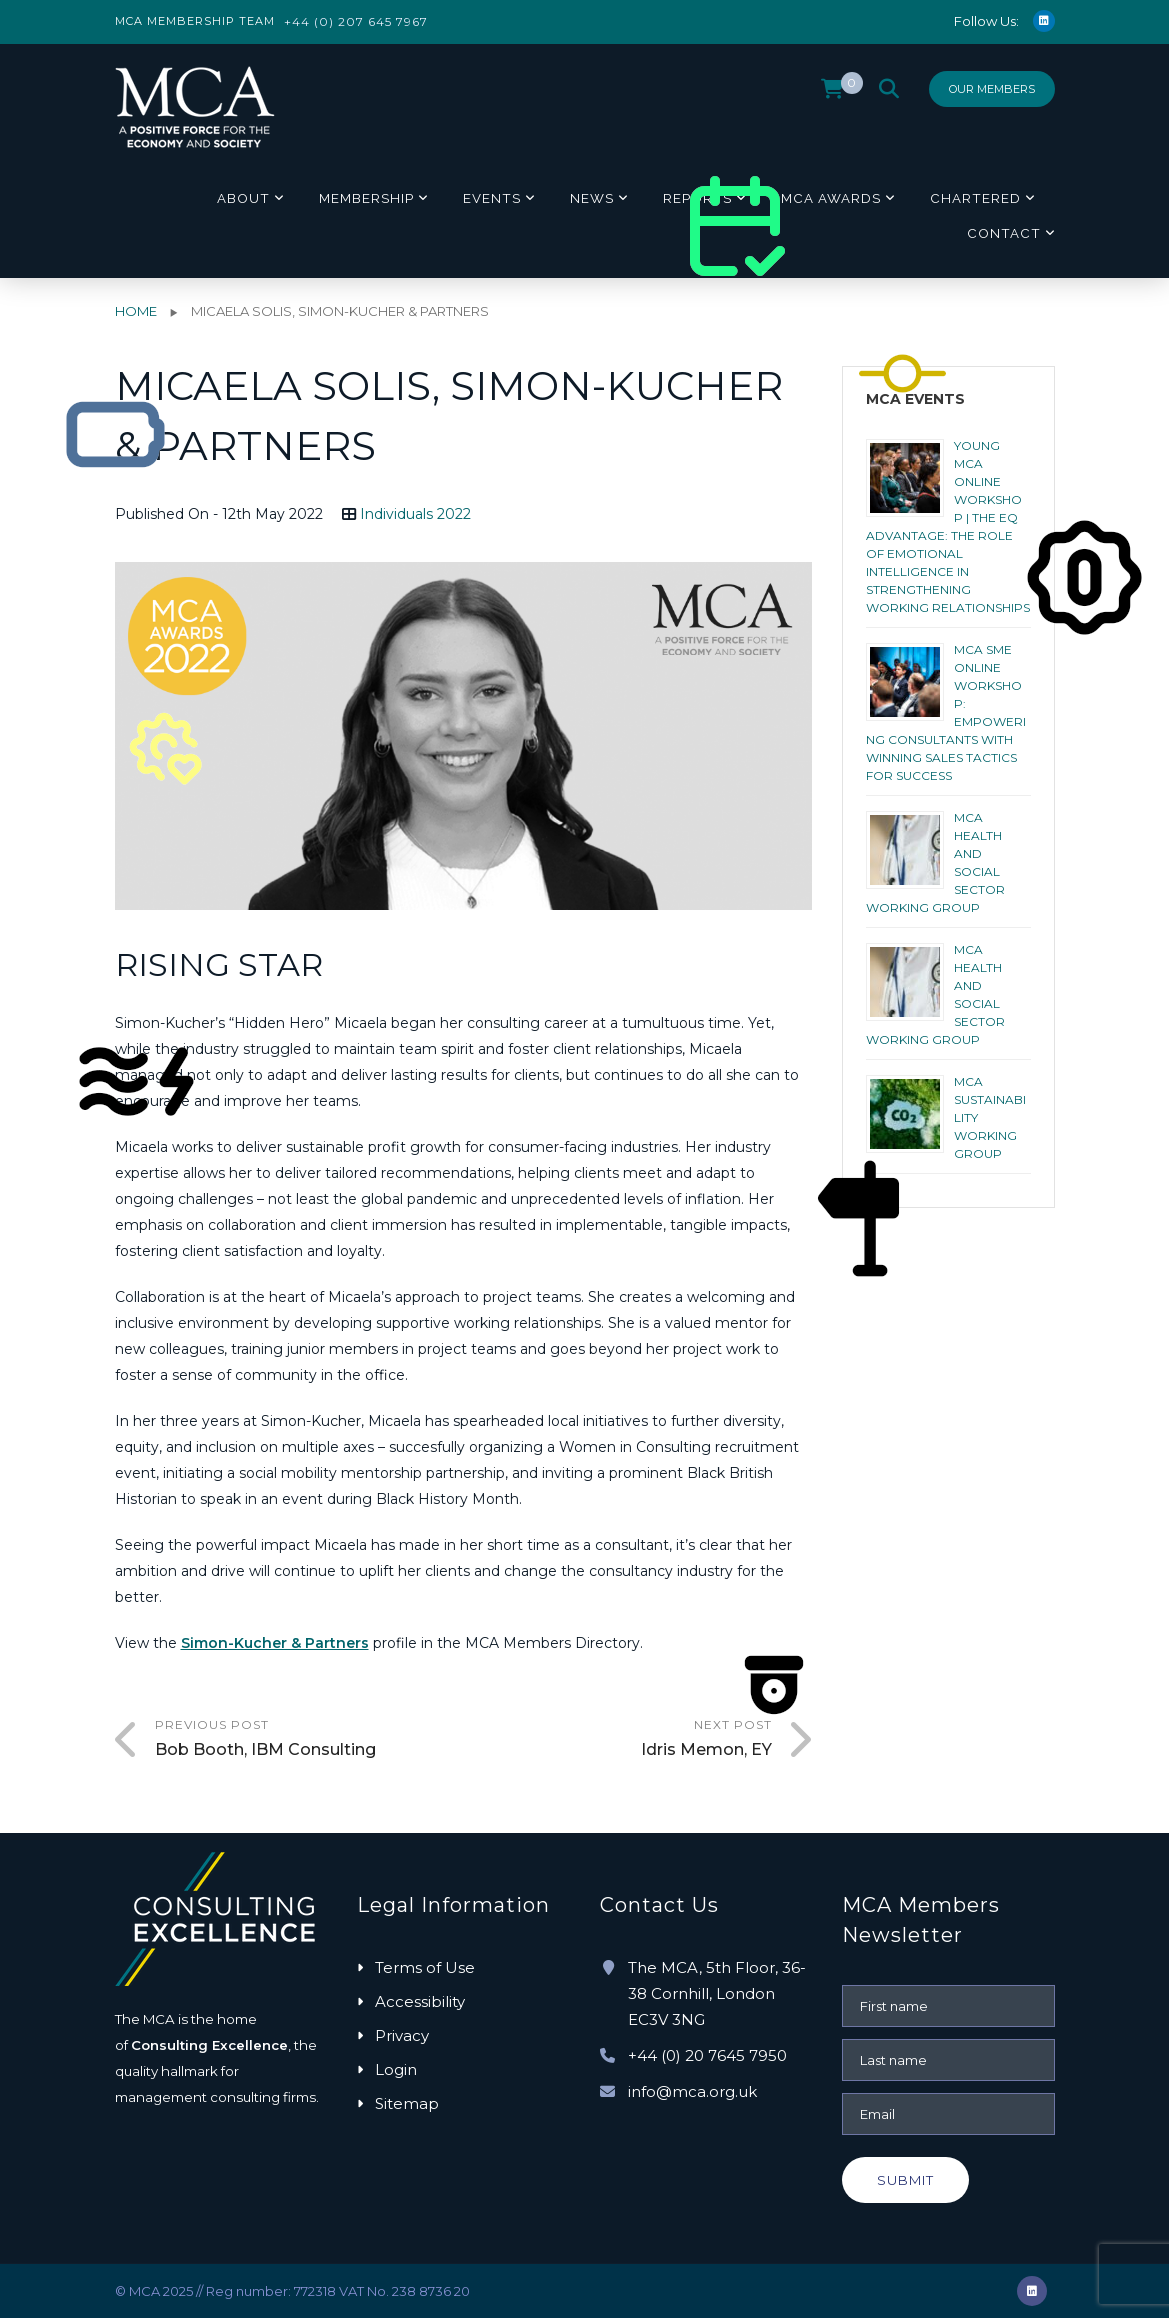 Image resolution: width=1169 pixels, height=2318 pixels. What do you see at coordinates (858, 1218) in the screenshot?
I see `navigate to previous step or section` at bounding box center [858, 1218].